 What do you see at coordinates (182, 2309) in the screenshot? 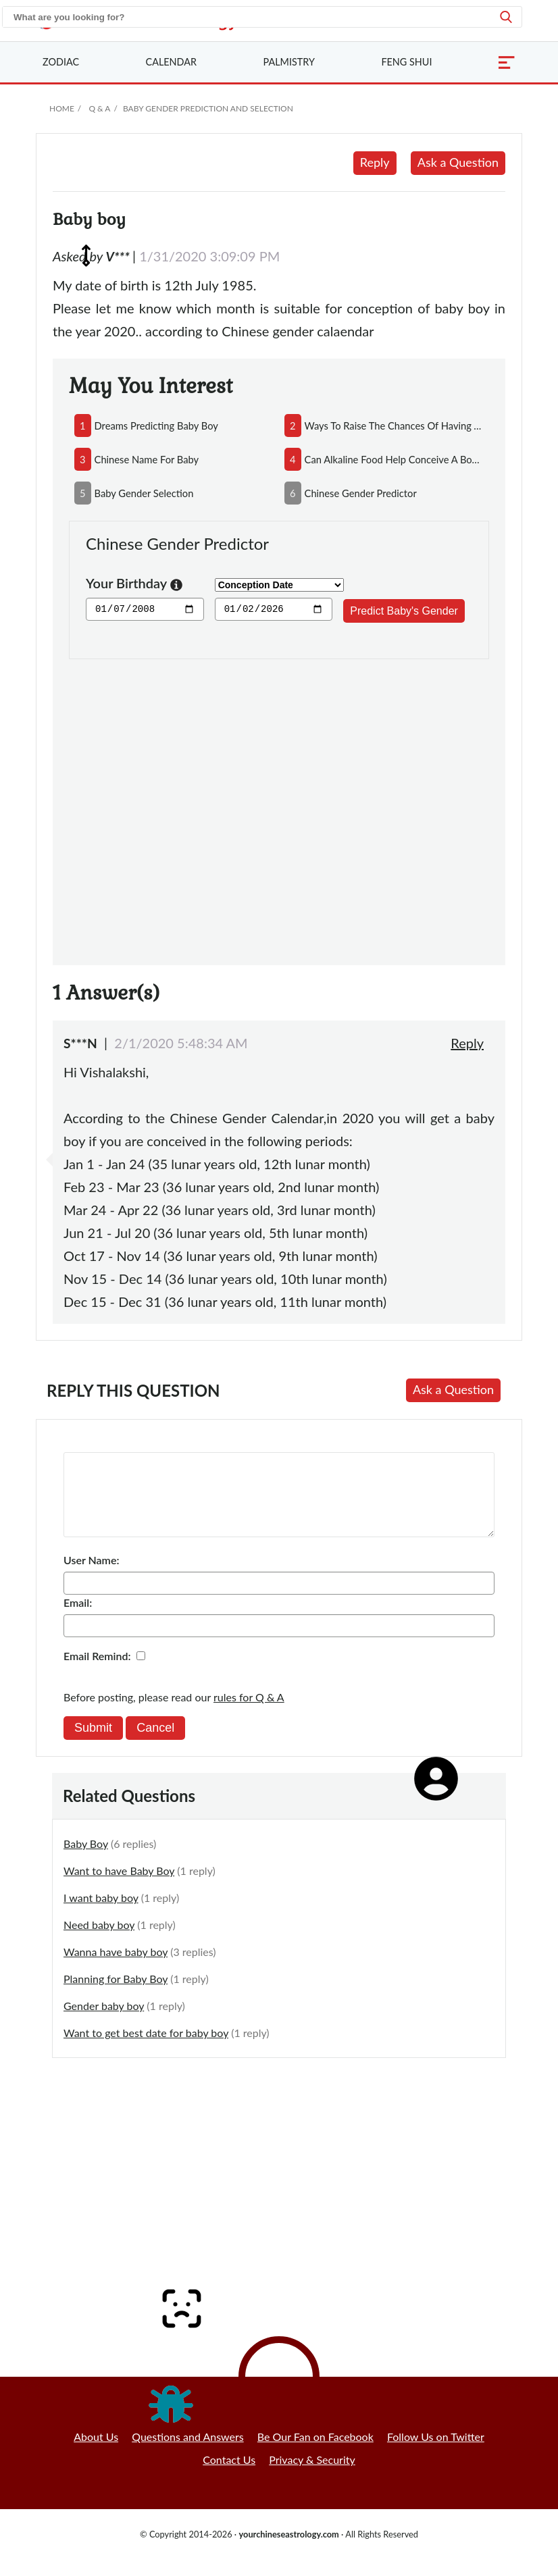
I see `face id authentication failed` at bounding box center [182, 2309].